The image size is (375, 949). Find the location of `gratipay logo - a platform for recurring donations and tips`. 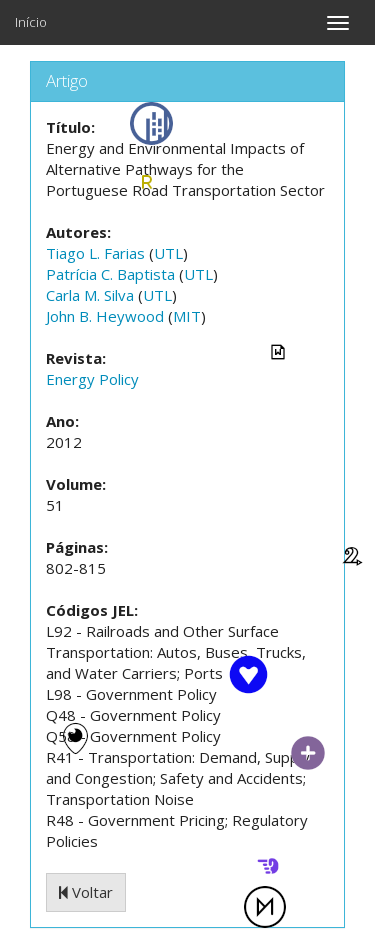

gratipay logo - a platform for recurring donations and tips is located at coordinates (248, 674).